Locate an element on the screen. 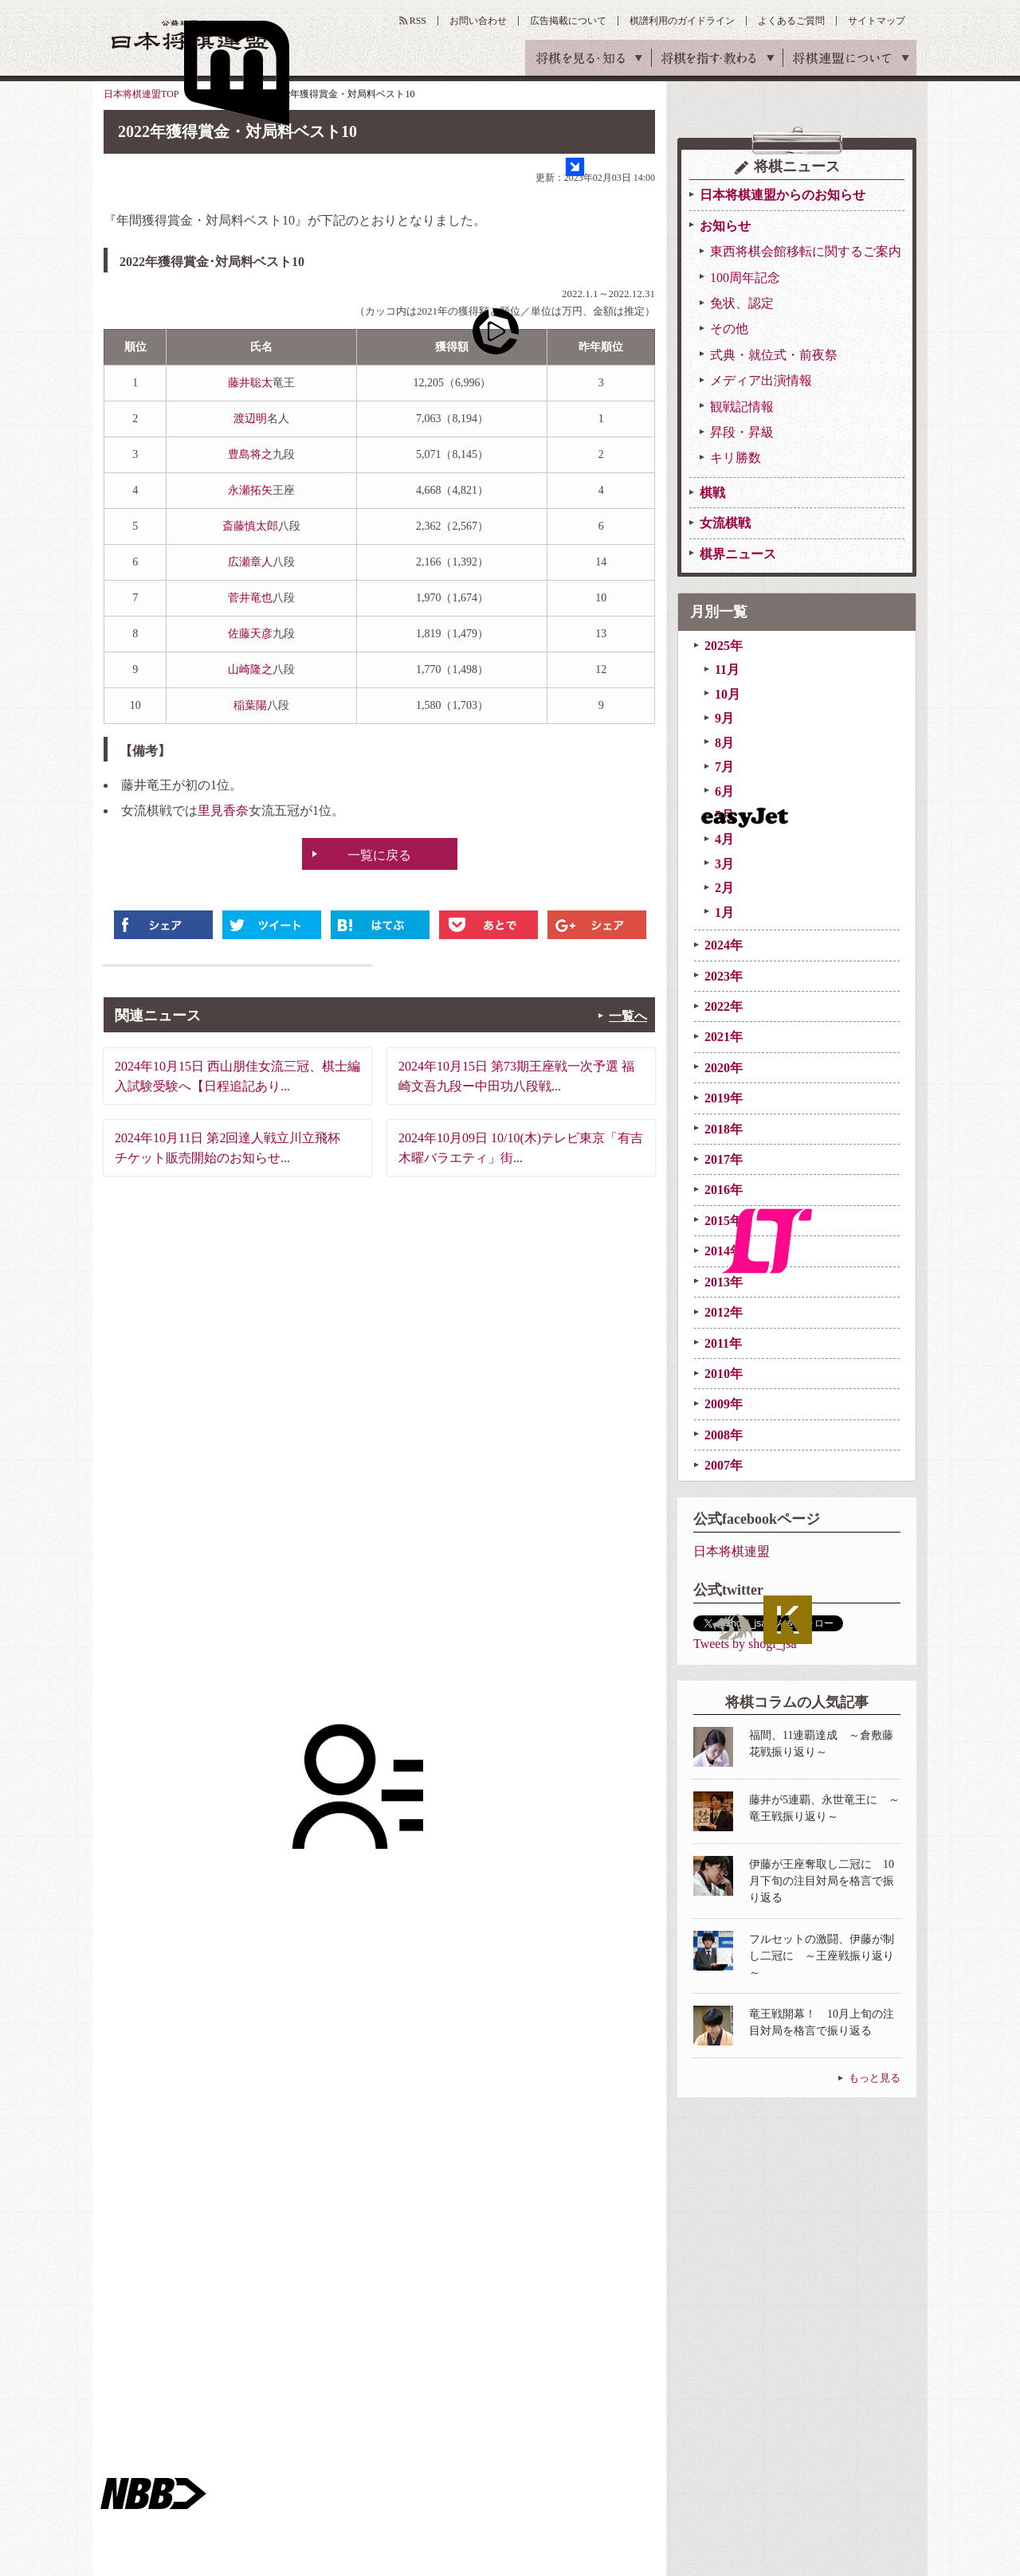 The width and height of the screenshot is (1020, 2576). navigate to the next item diagonally is located at coordinates (575, 166).